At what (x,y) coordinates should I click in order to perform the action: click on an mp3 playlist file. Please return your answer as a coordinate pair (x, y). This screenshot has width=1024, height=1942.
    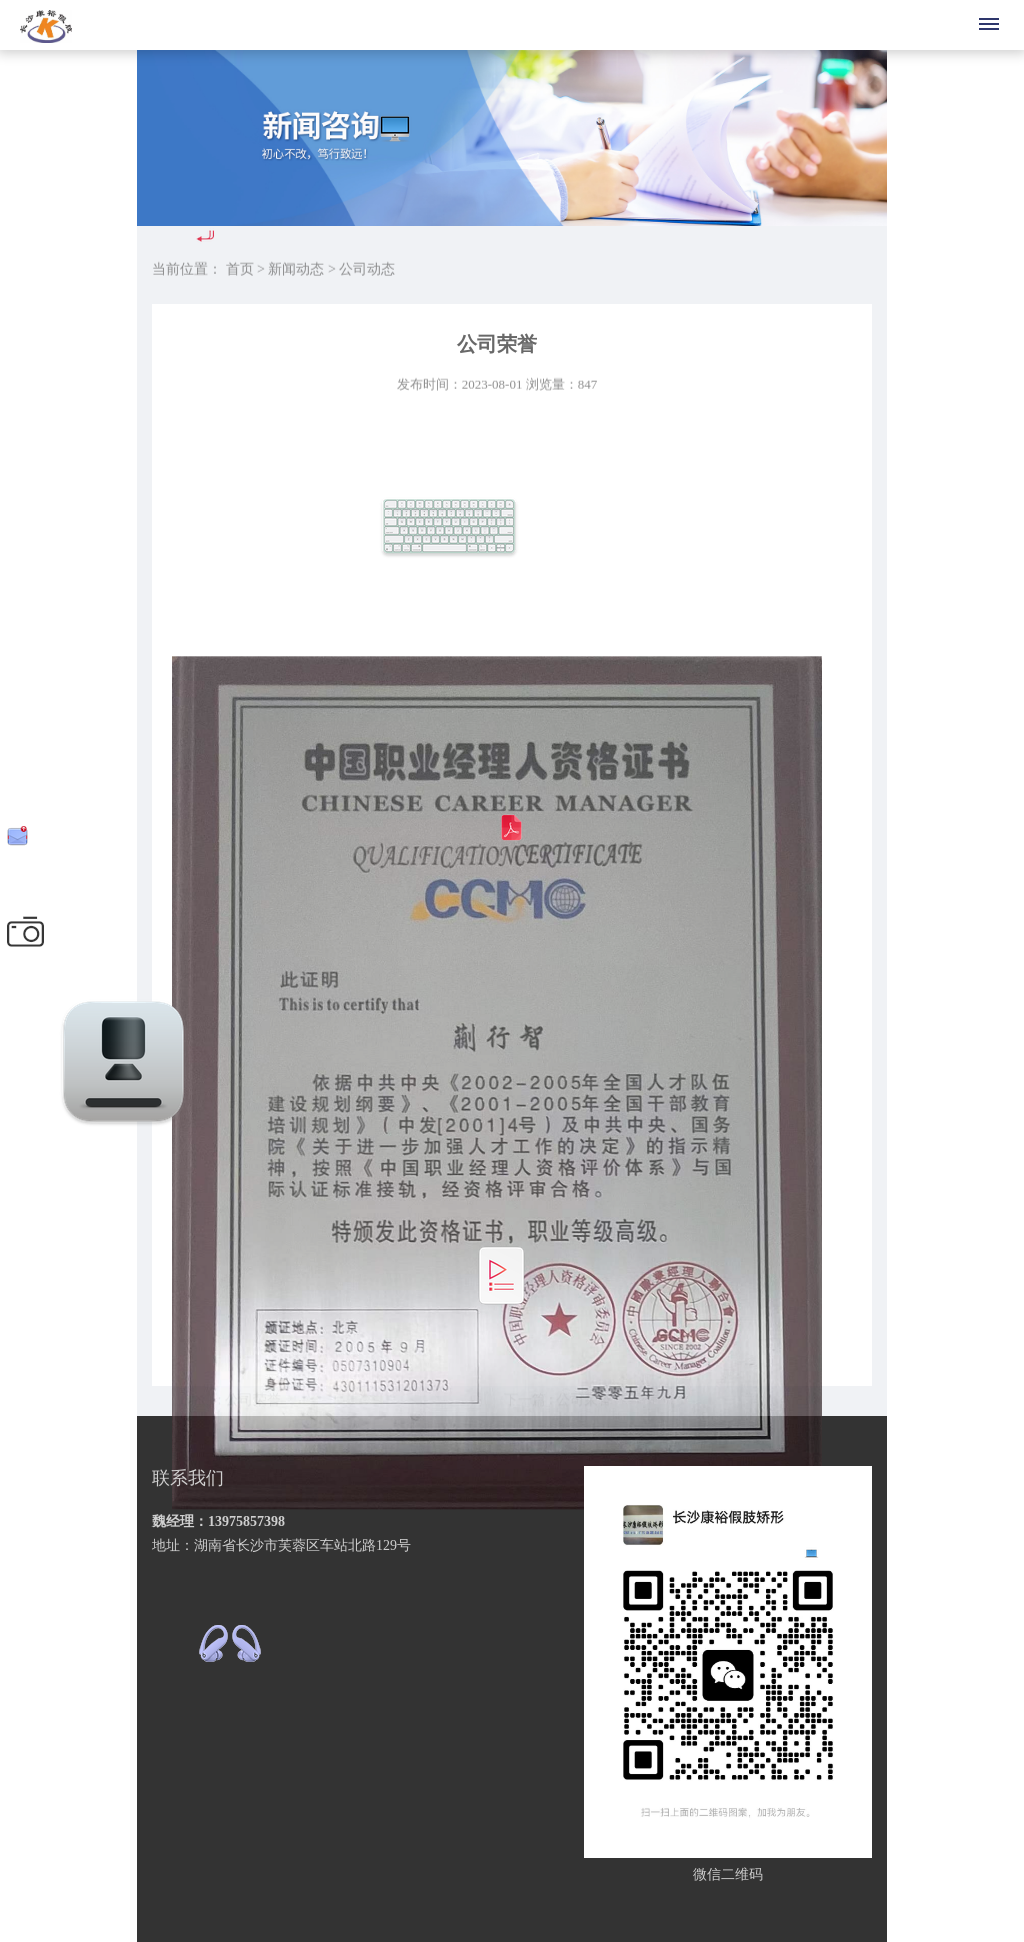
    Looking at the image, I should click on (501, 1275).